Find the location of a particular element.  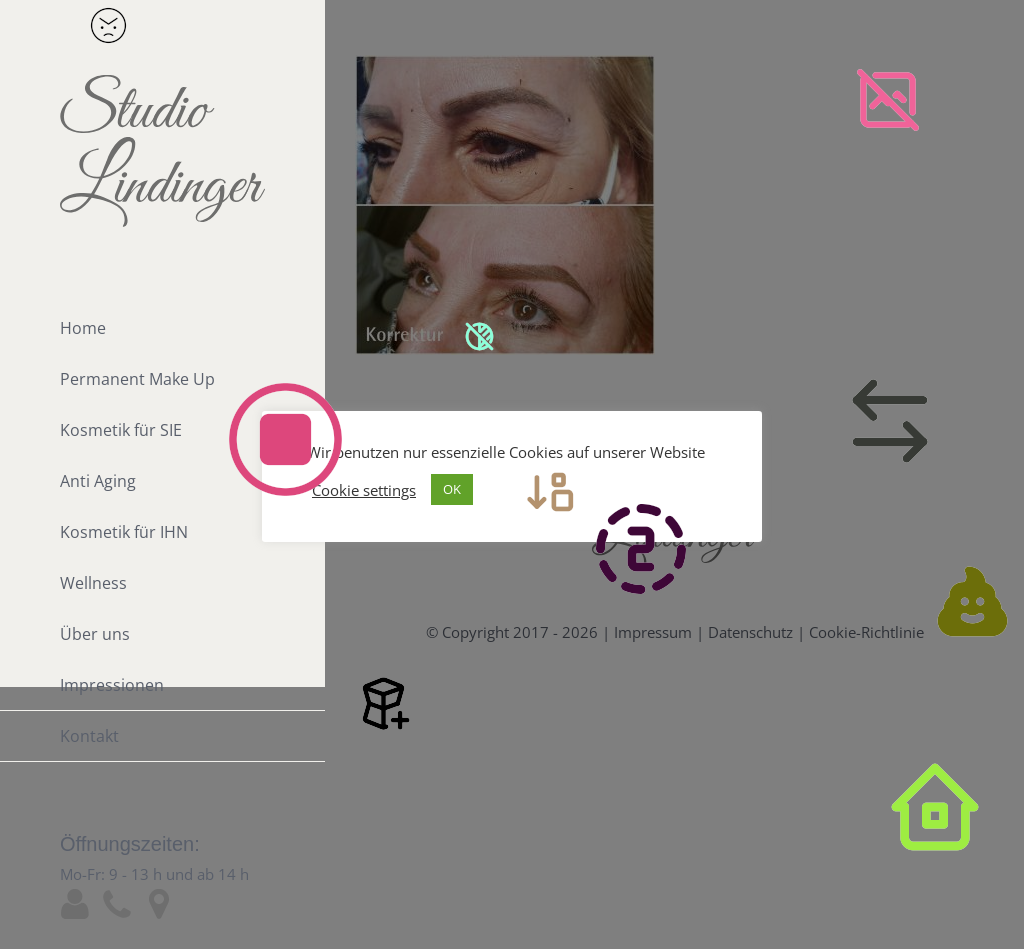

swap or exchange items is located at coordinates (890, 421).